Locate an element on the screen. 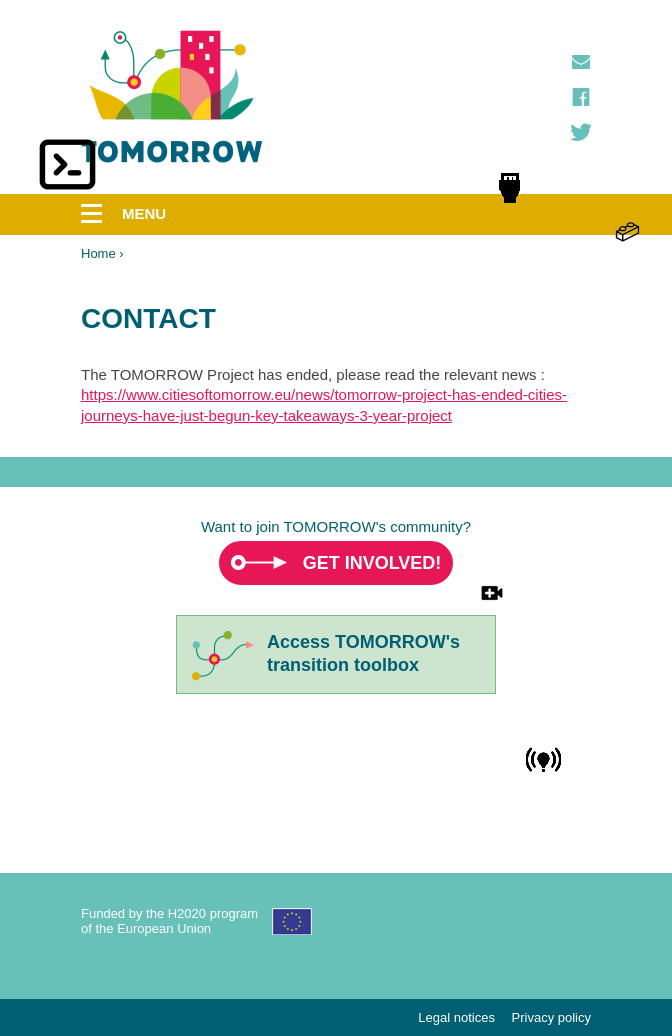 This screenshot has width=672, height=1036. open command line terminal is located at coordinates (67, 164).